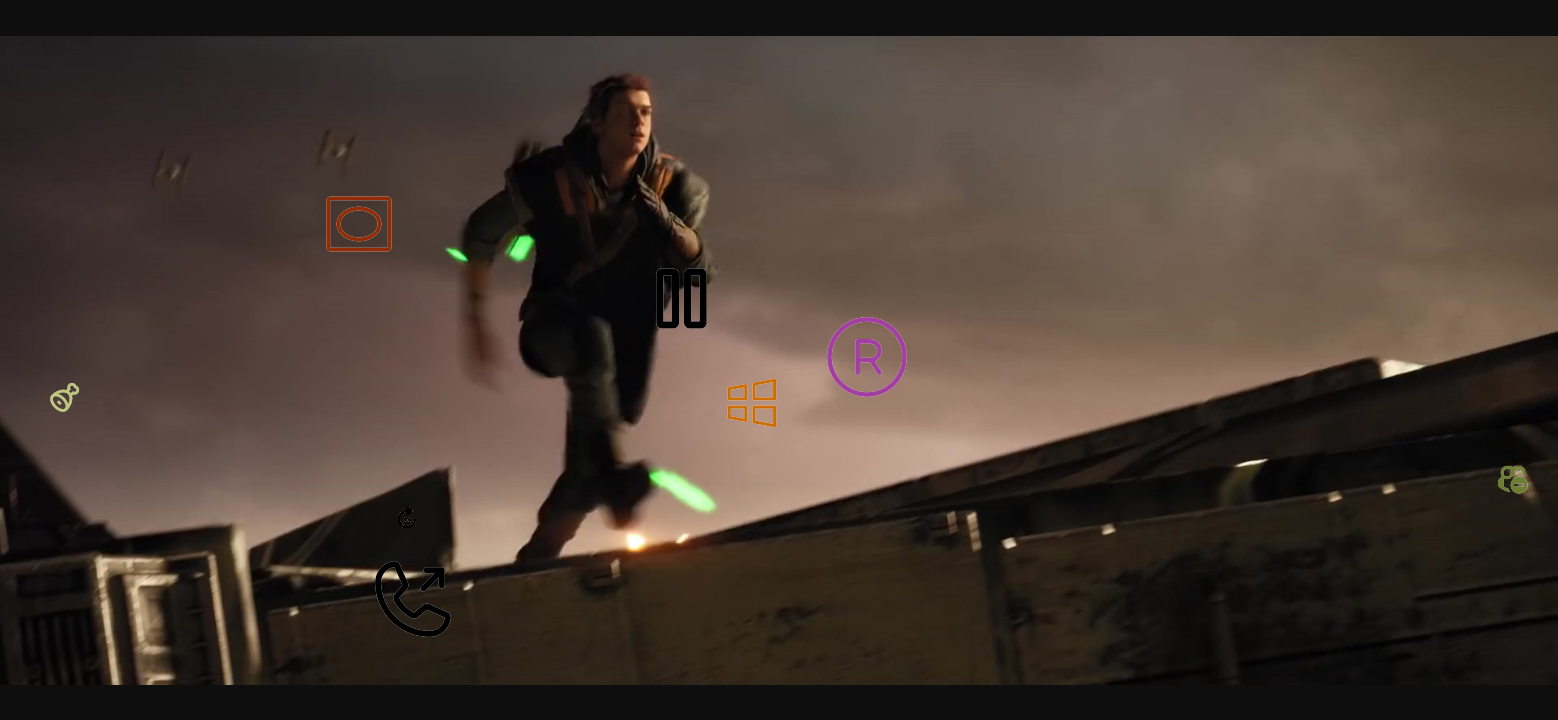 The width and height of the screenshot is (1558, 720). What do you see at coordinates (1513, 479) in the screenshot?
I see `github copilot is blocked or disabled` at bounding box center [1513, 479].